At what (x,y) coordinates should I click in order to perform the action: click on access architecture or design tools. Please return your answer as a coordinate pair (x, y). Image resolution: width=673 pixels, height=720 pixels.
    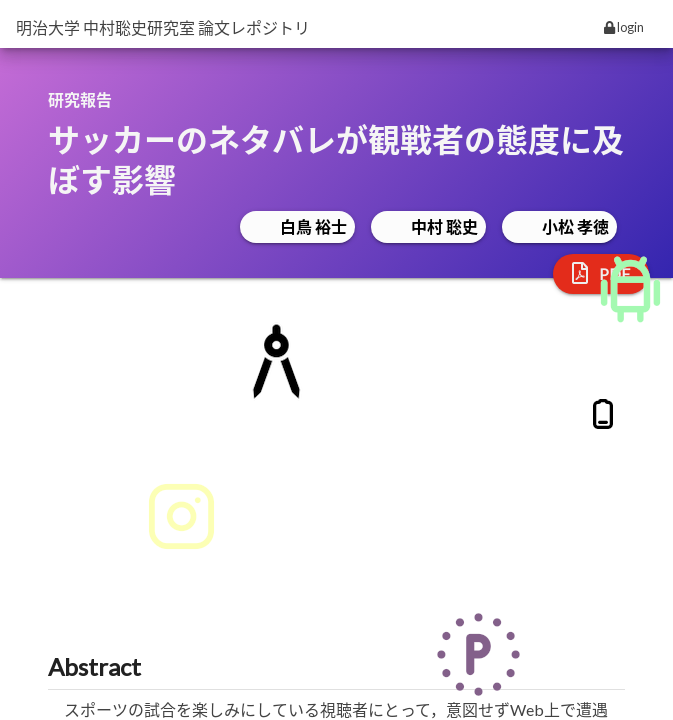
    Looking at the image, I should click on (276, 361).